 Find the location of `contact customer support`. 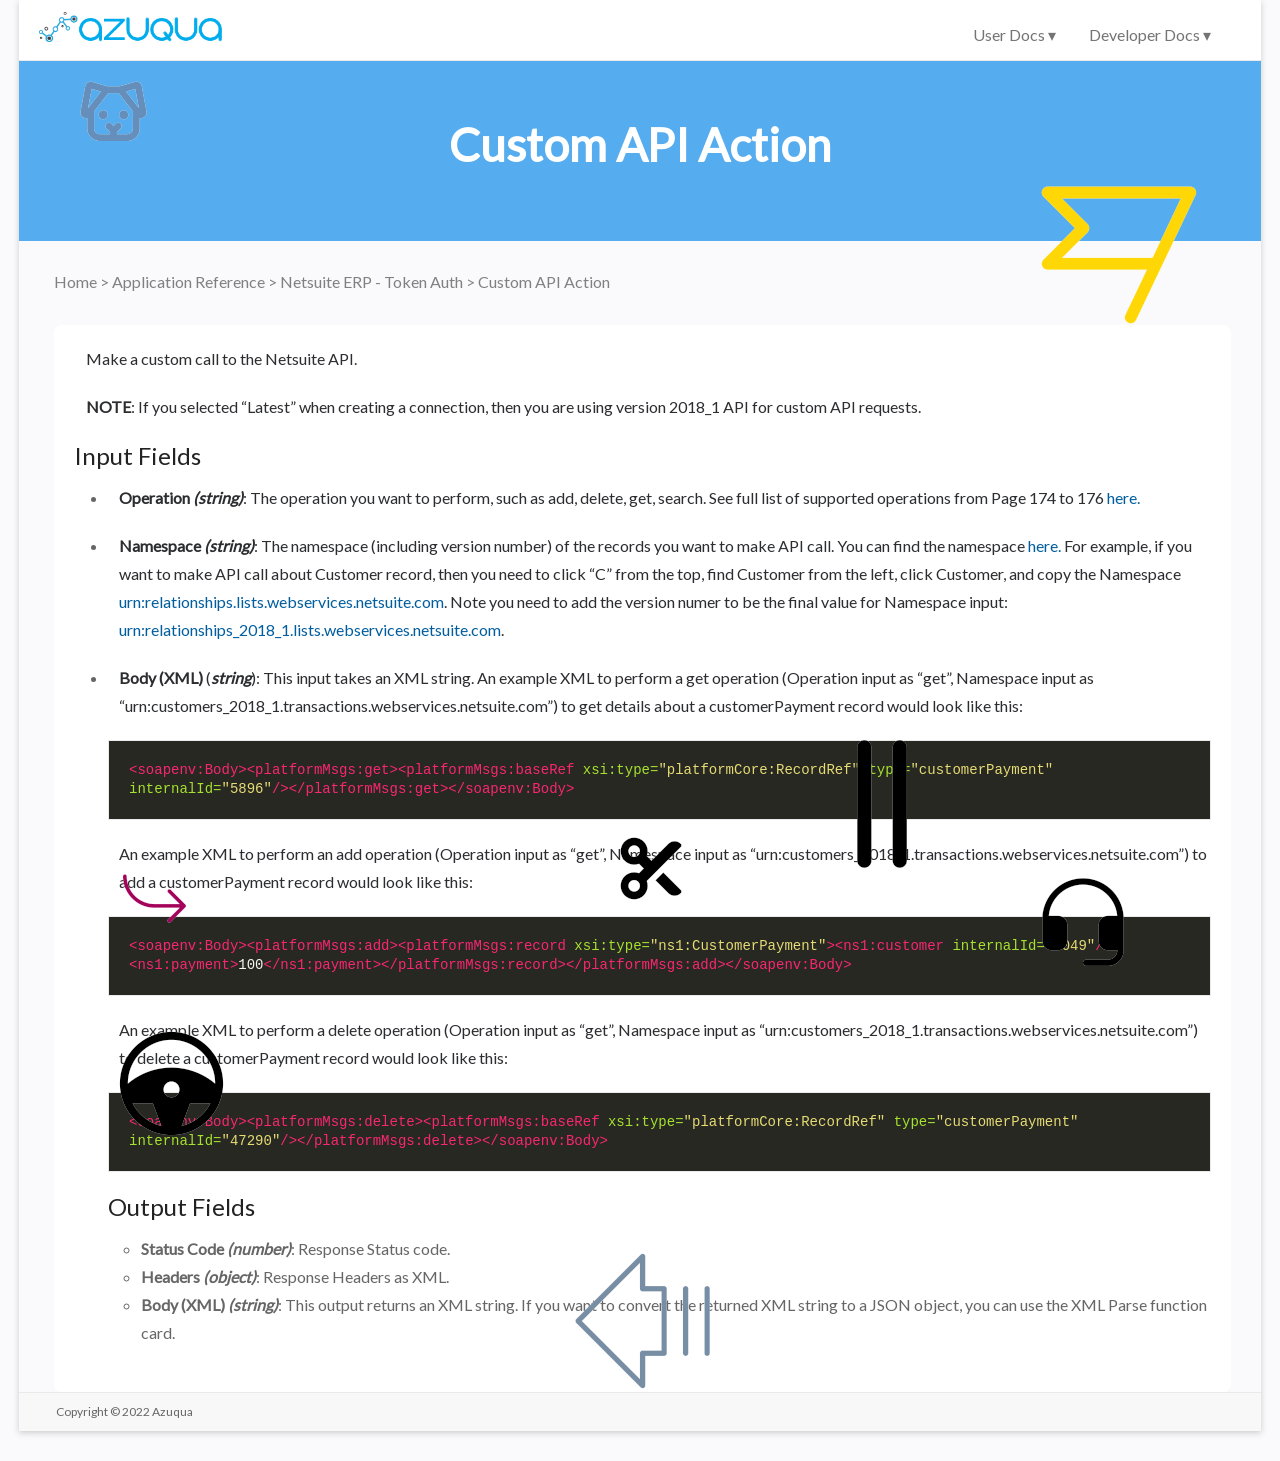

contact customer support is located at coordinates (1083, 919).